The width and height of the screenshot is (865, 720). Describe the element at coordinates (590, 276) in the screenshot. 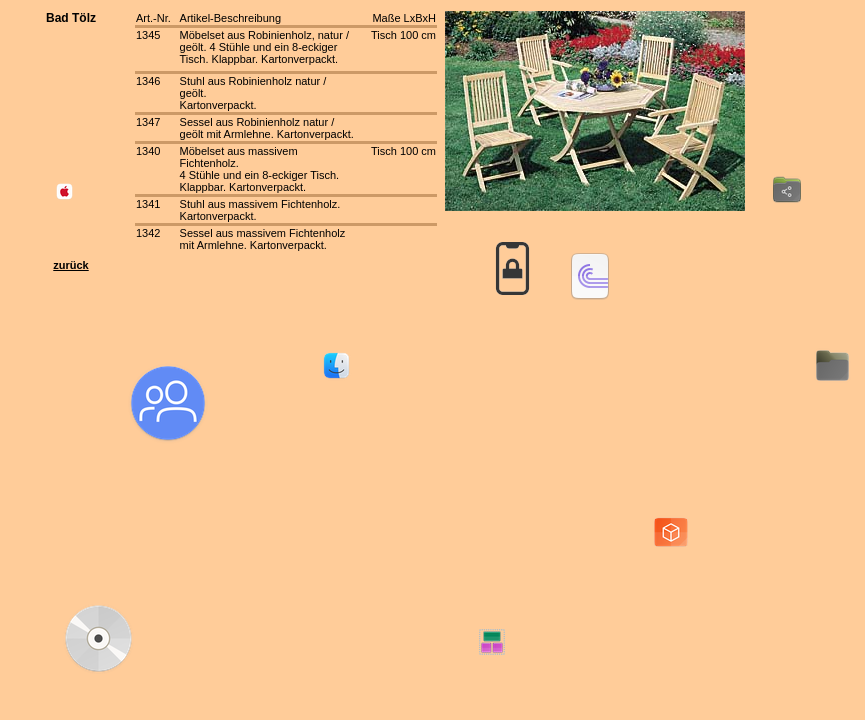

I see `indicates a bittorrent torrent file` at that location.